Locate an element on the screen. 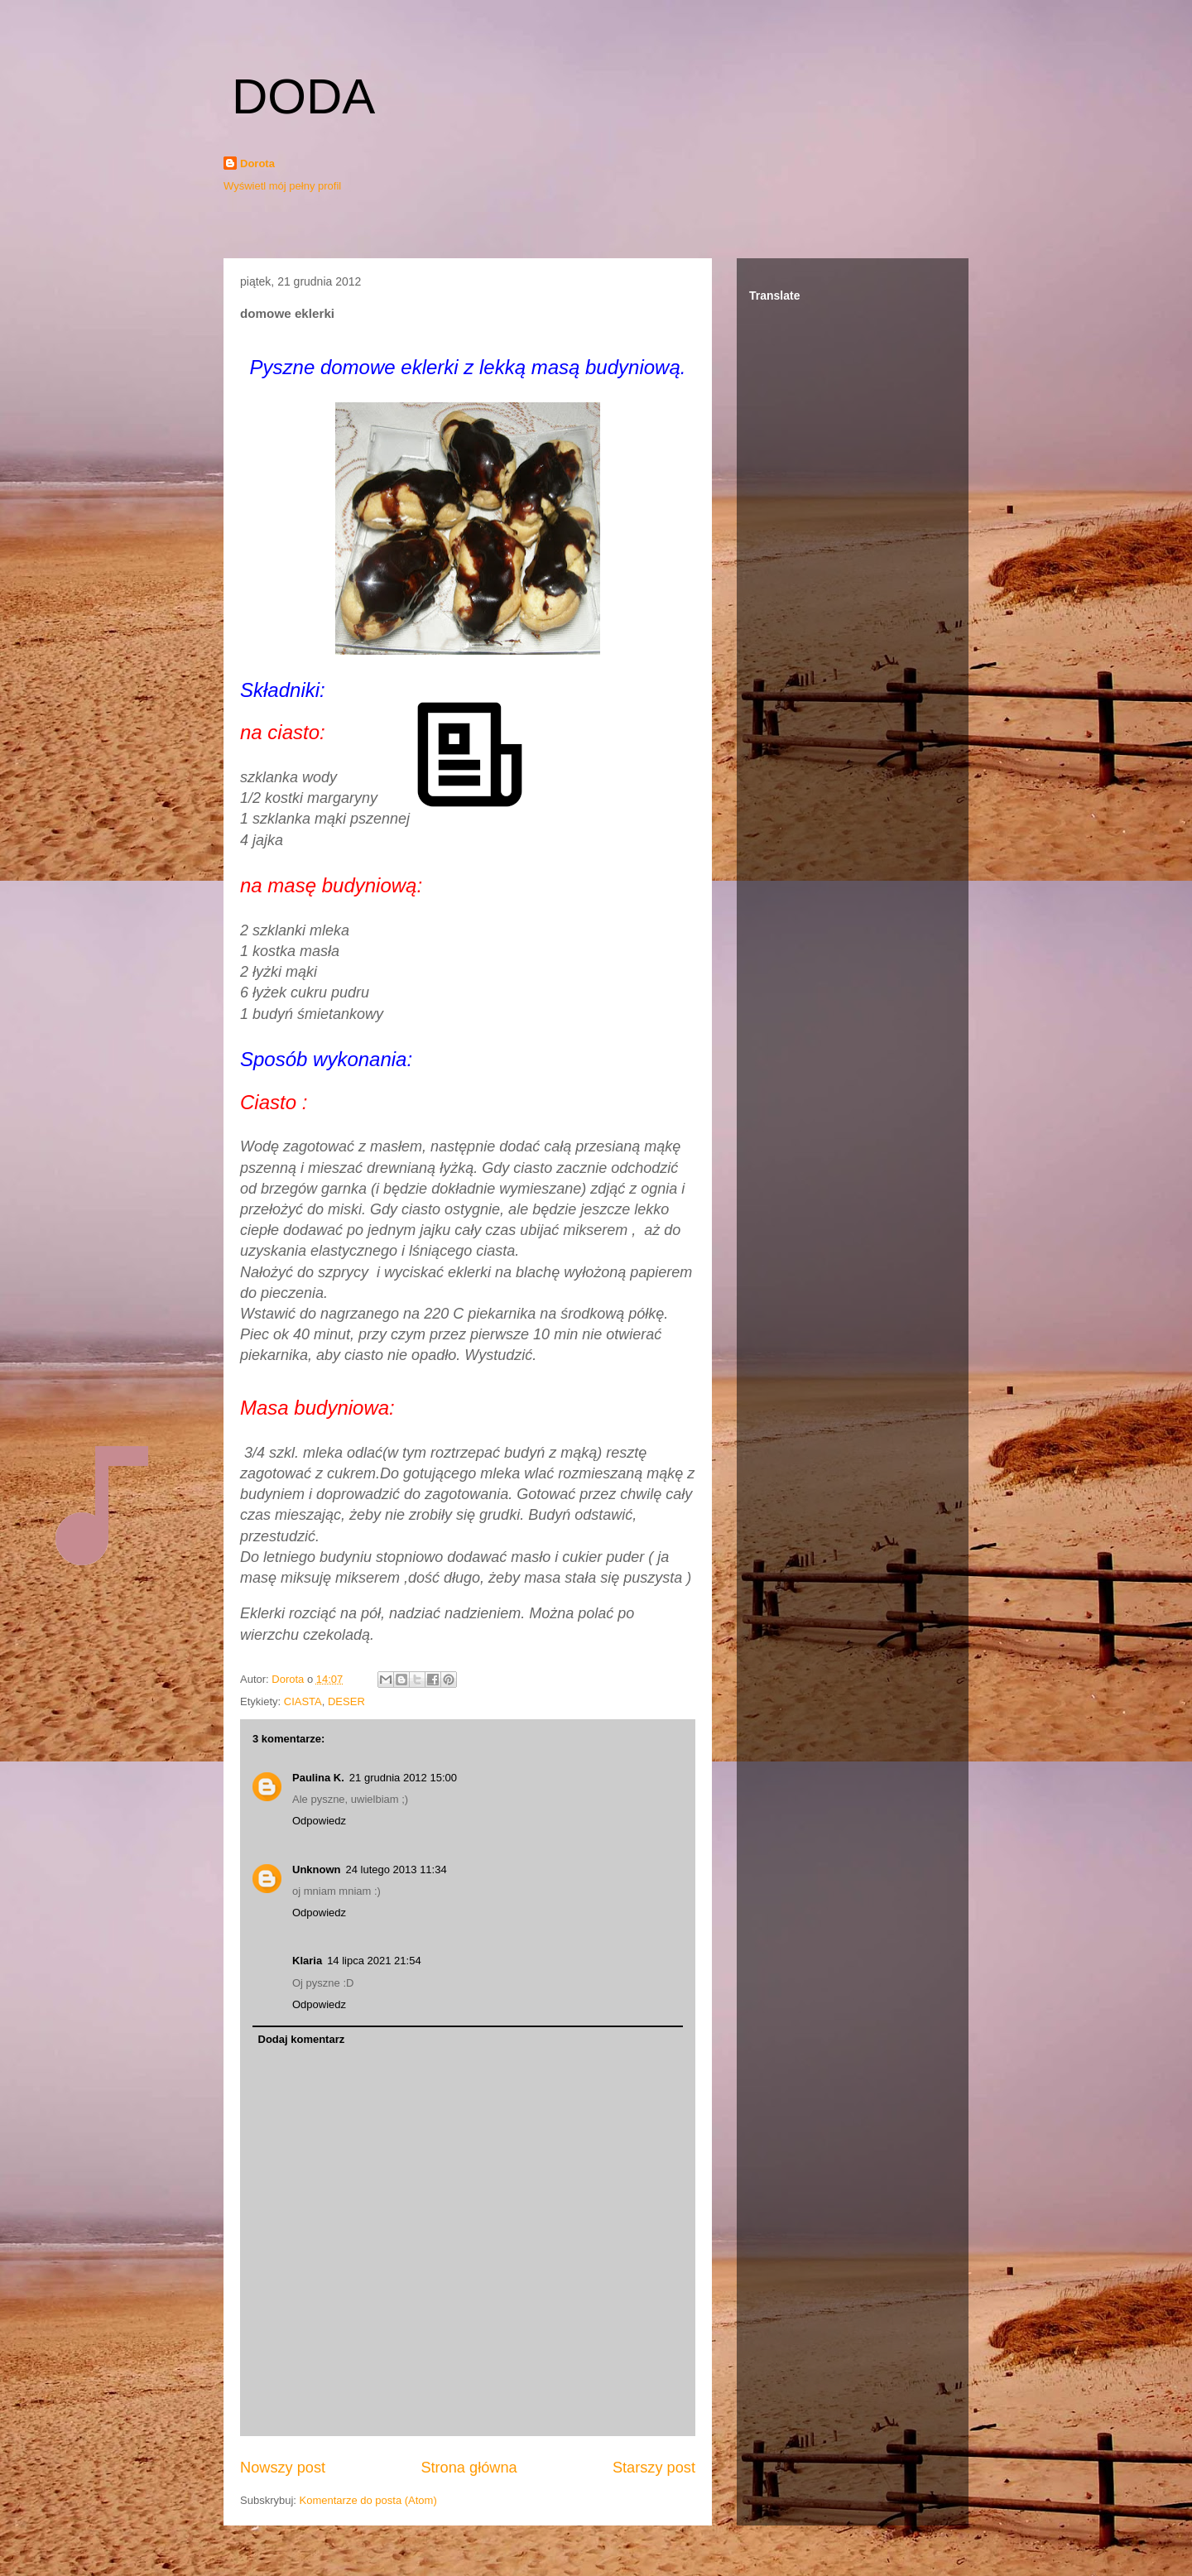  access music library or player is located at coordinates (95, 1506).